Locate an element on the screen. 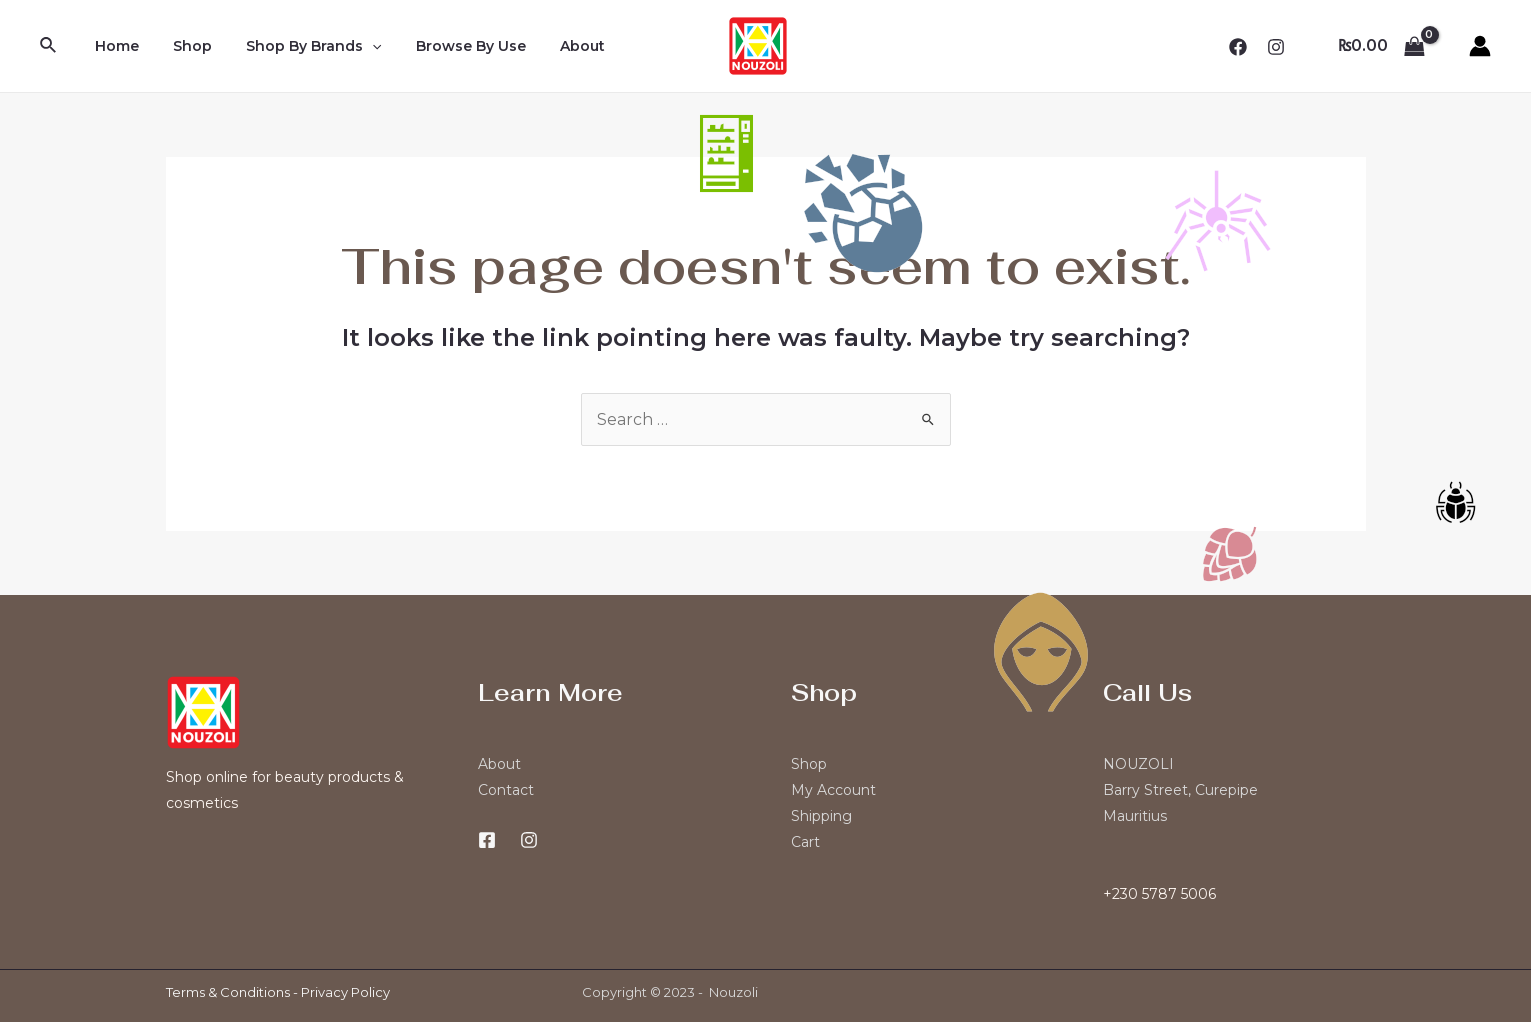  access vending machine or automated purchase options is located at coordinates (726, 153).